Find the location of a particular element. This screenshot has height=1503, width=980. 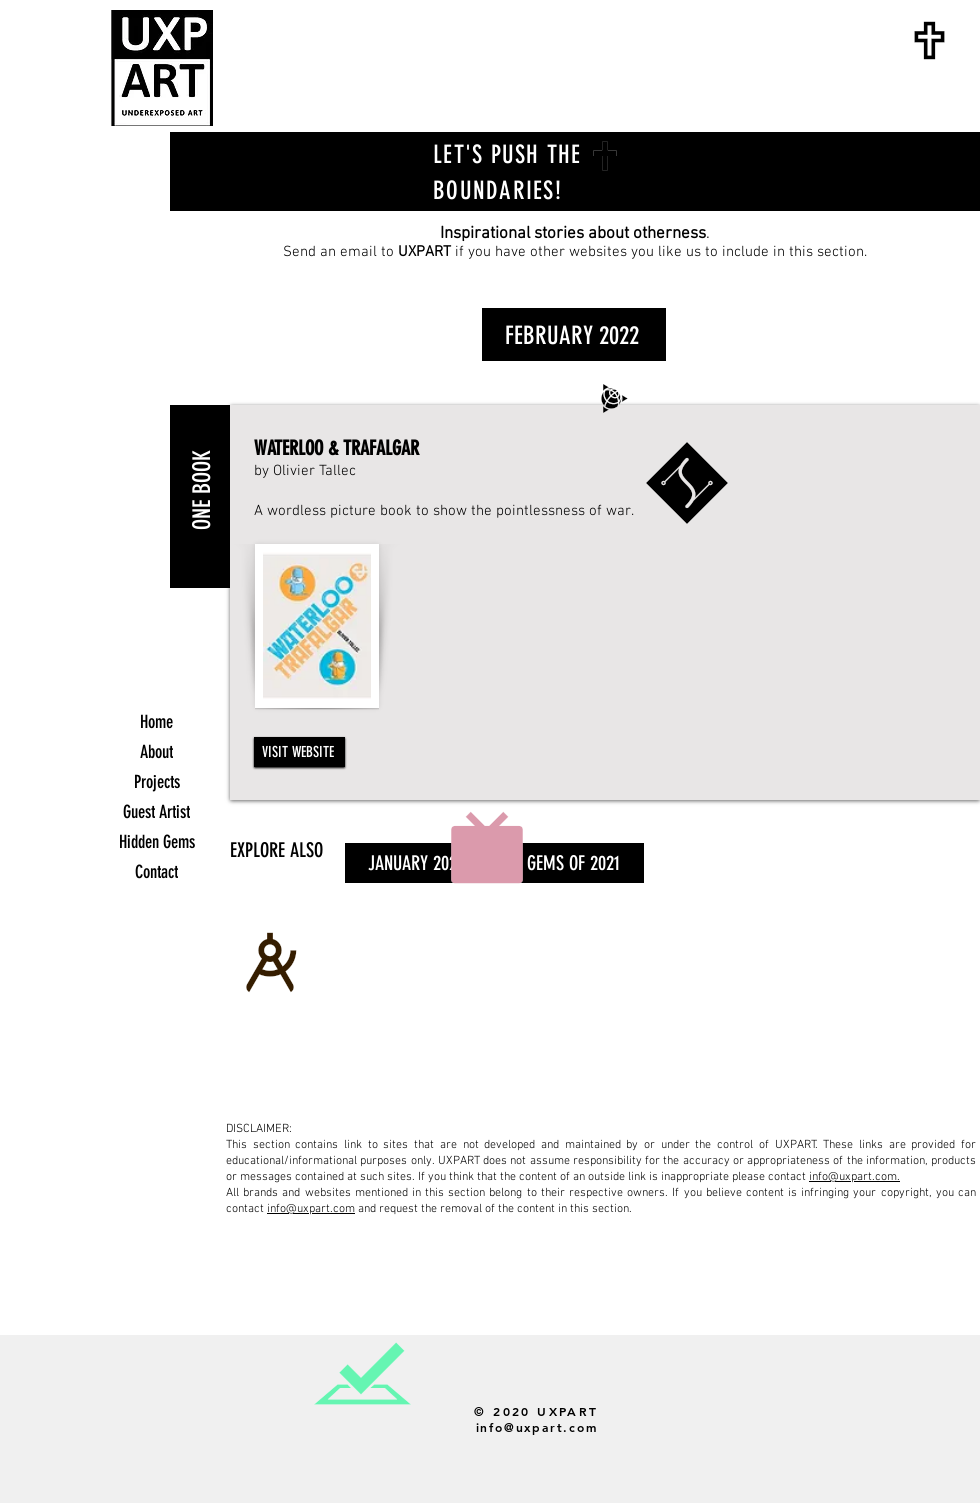

testcafe automated testing framework logo is located at coordinates (362, 1373).